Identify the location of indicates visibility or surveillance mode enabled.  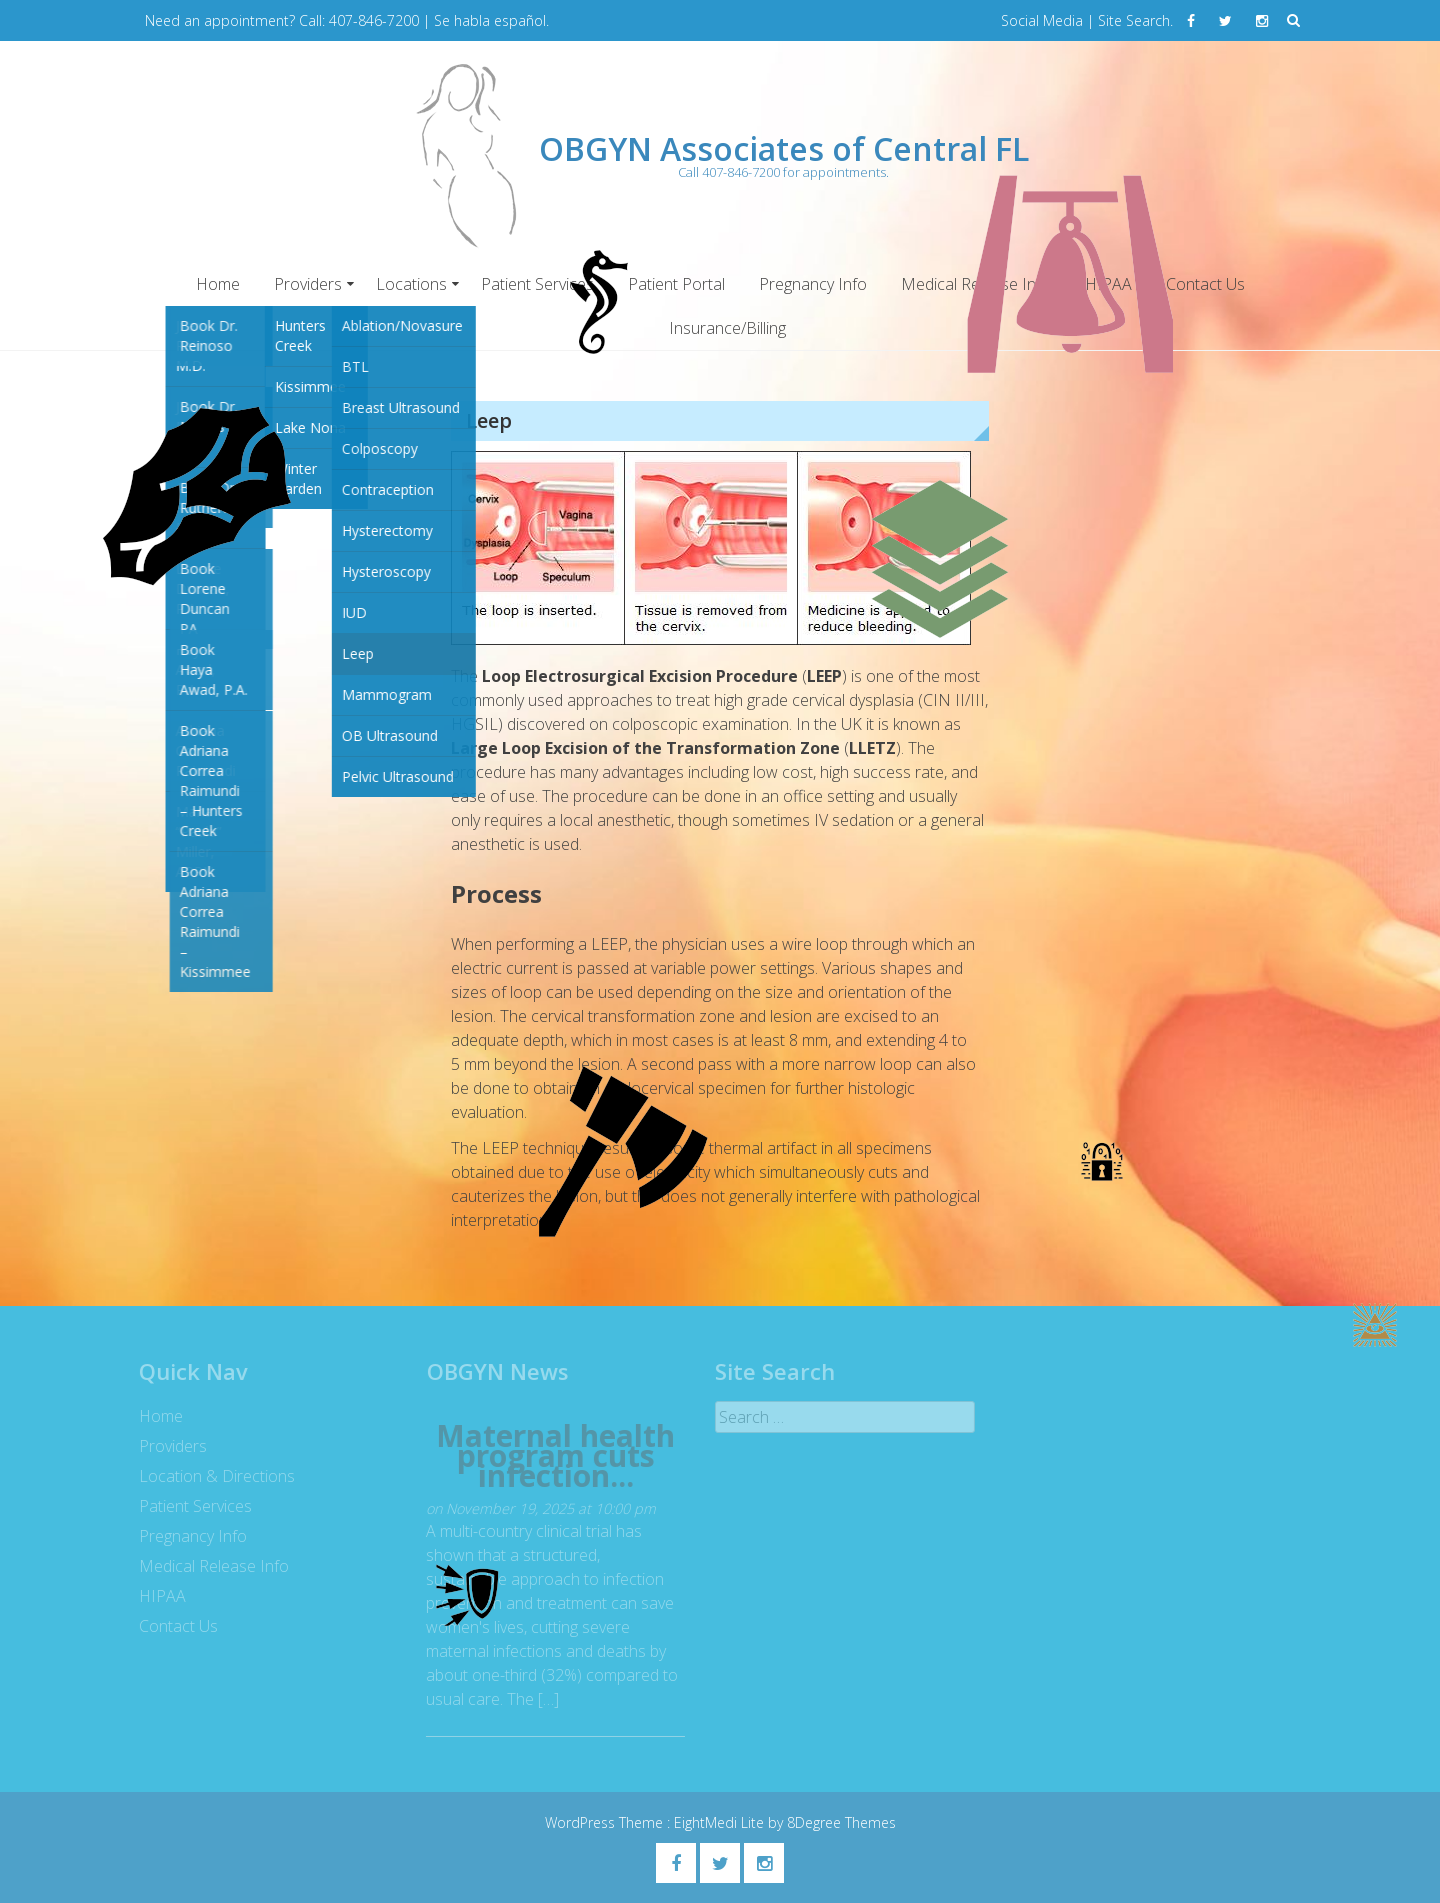
(1375, 1325).